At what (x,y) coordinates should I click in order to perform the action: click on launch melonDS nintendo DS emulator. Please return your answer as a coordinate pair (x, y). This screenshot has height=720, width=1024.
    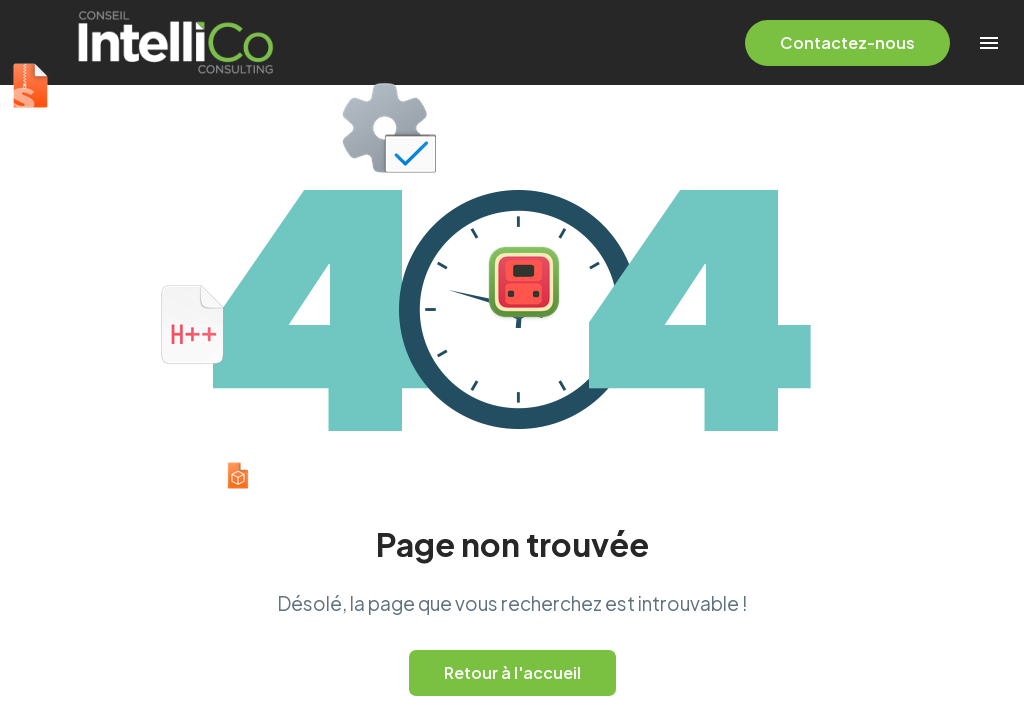
    Looking at the image, I should click on (524, 282).